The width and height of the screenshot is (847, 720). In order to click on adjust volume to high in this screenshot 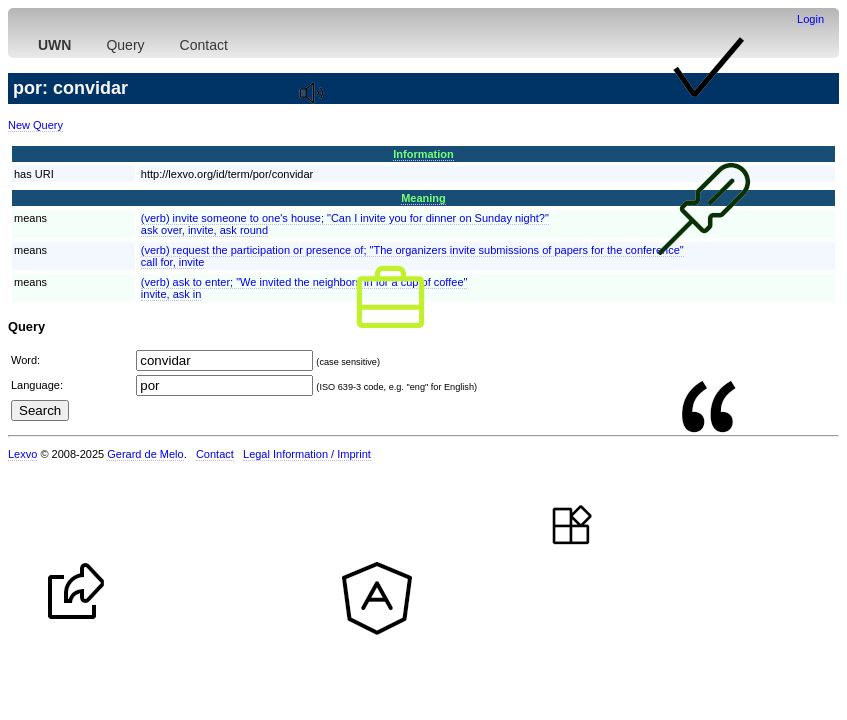, I will do `click(311, 93)`.